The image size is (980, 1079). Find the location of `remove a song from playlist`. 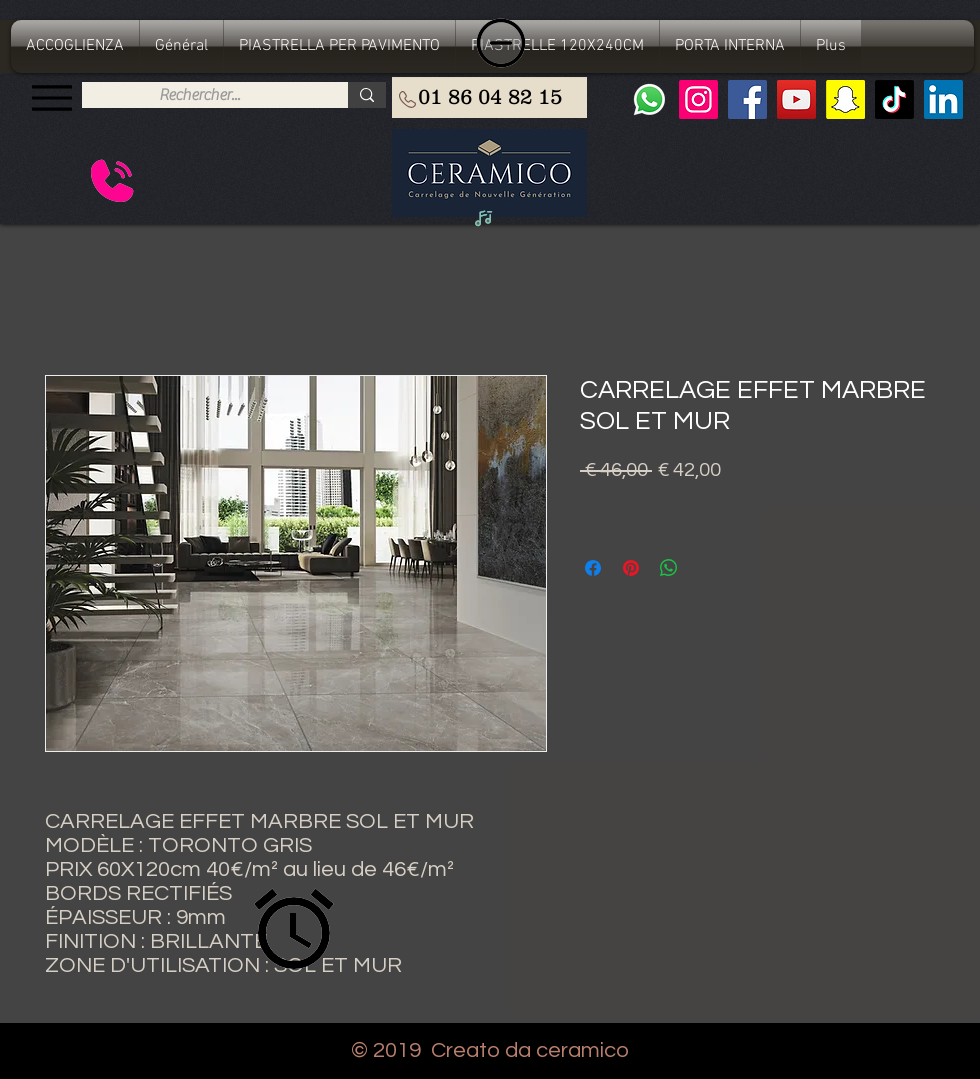

remove a song from playlist is located at coordinates (484, 218).